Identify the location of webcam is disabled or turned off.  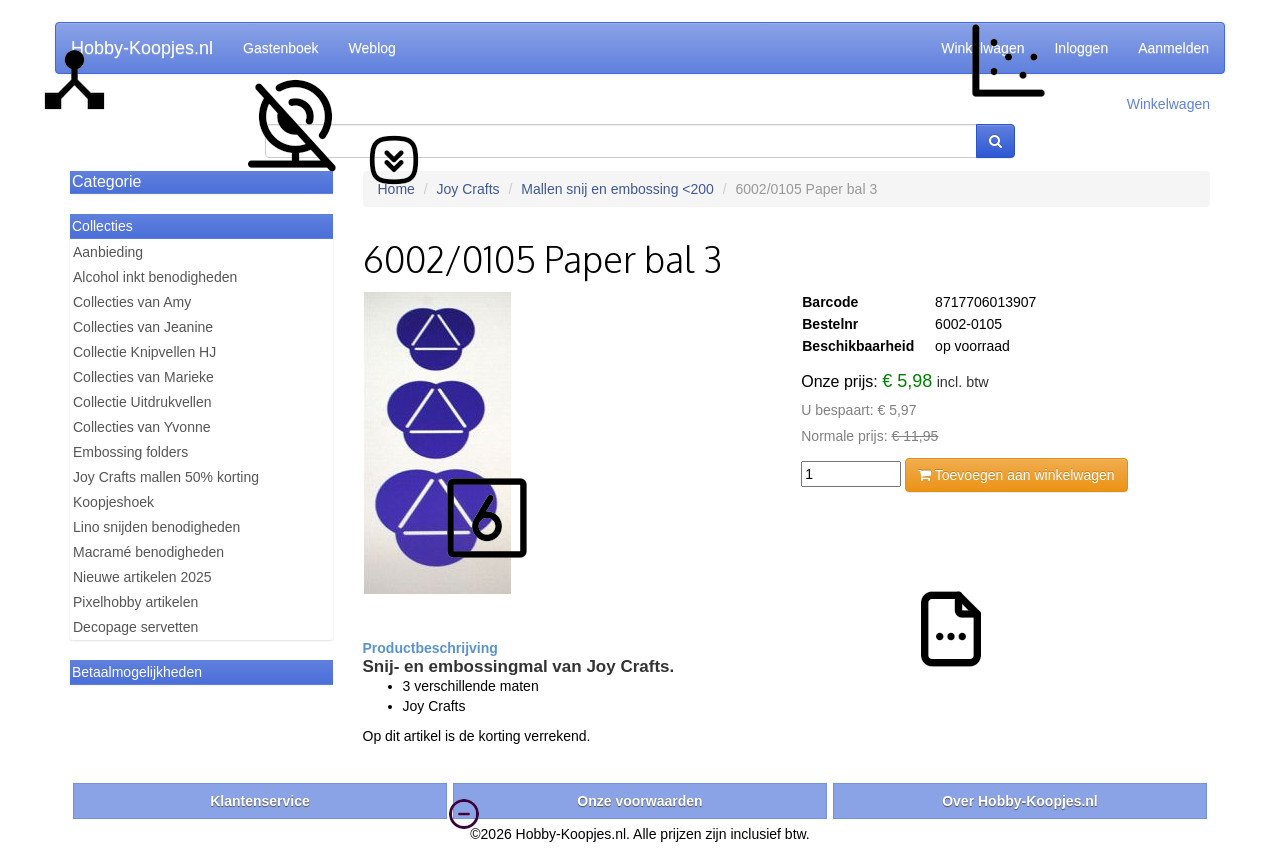
(295, 127).